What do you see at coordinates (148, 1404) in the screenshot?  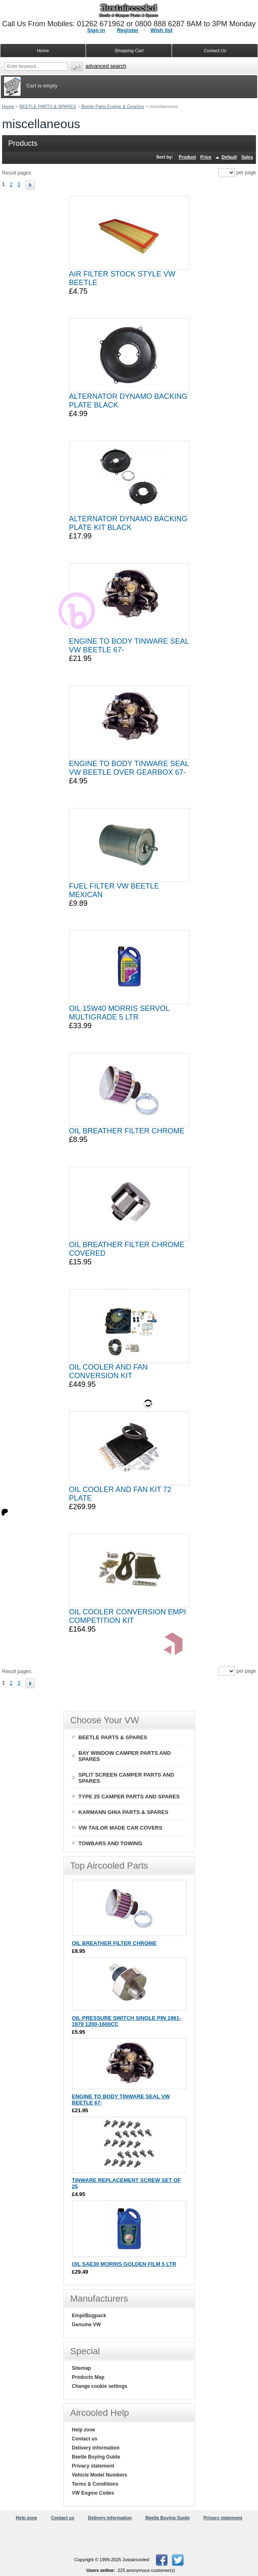 I see `construct 3 game development software logo` at bounding box center [148, 1404].